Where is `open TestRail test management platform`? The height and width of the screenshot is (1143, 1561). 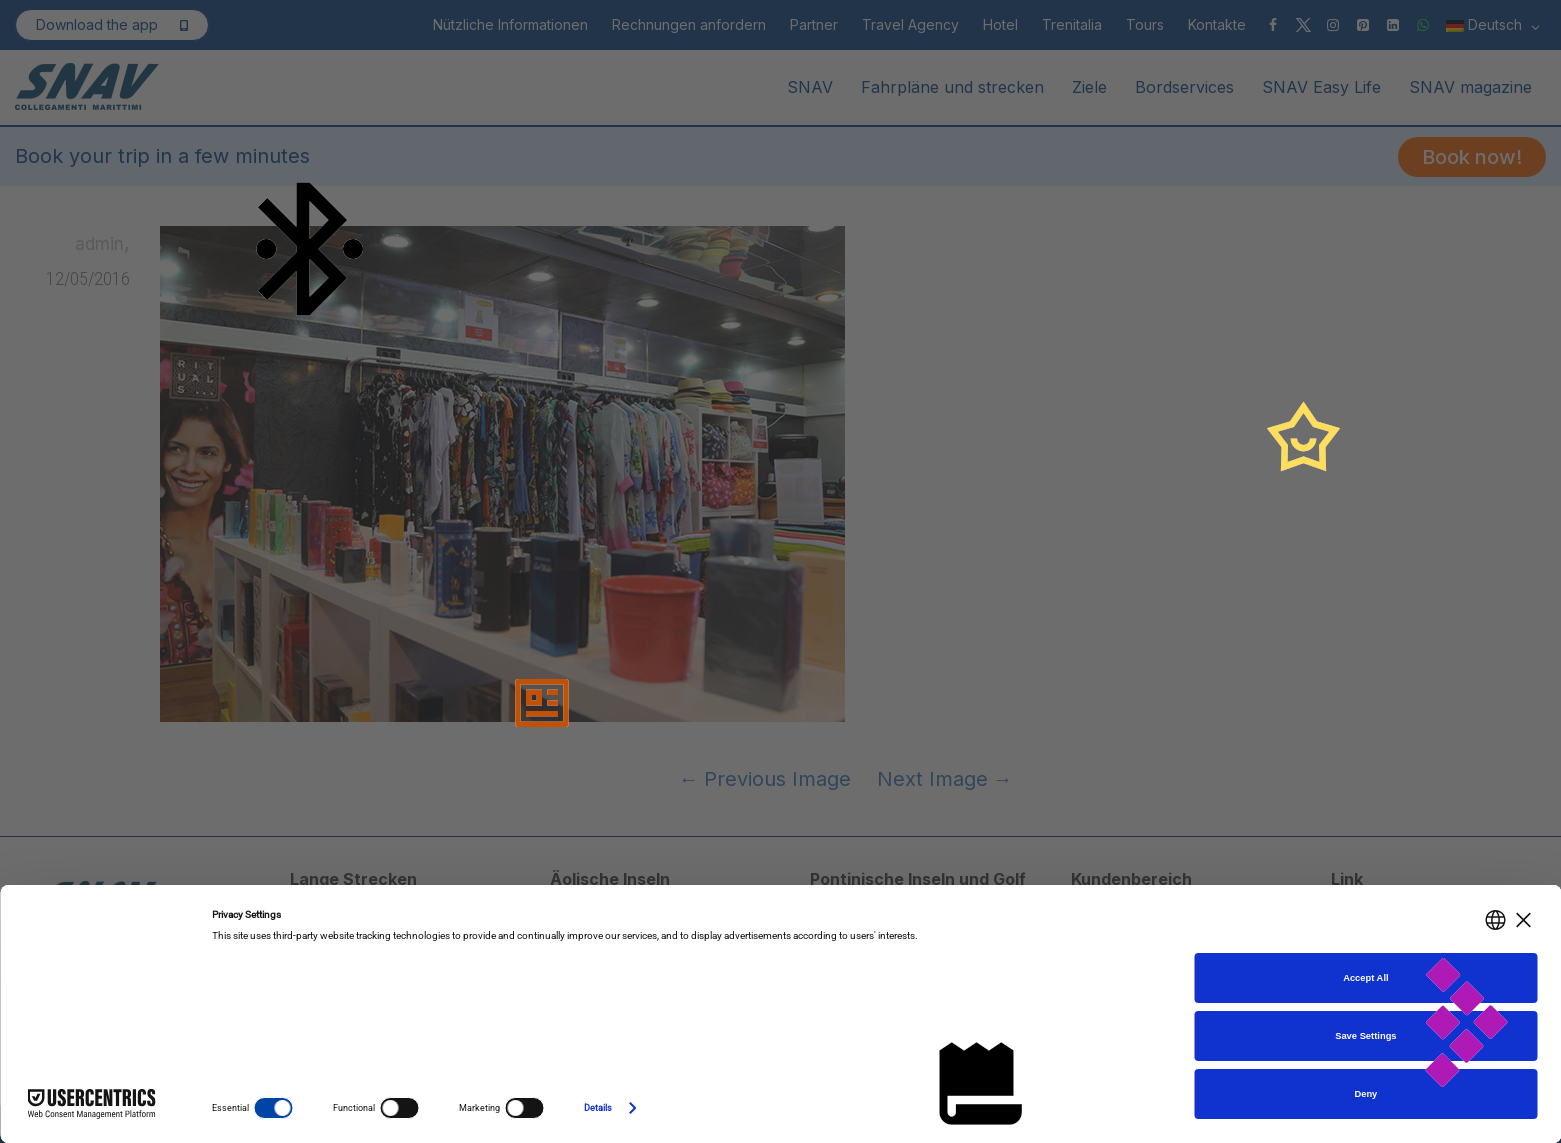 open TestRail test management platform is located at coordinates (1466, 1022).